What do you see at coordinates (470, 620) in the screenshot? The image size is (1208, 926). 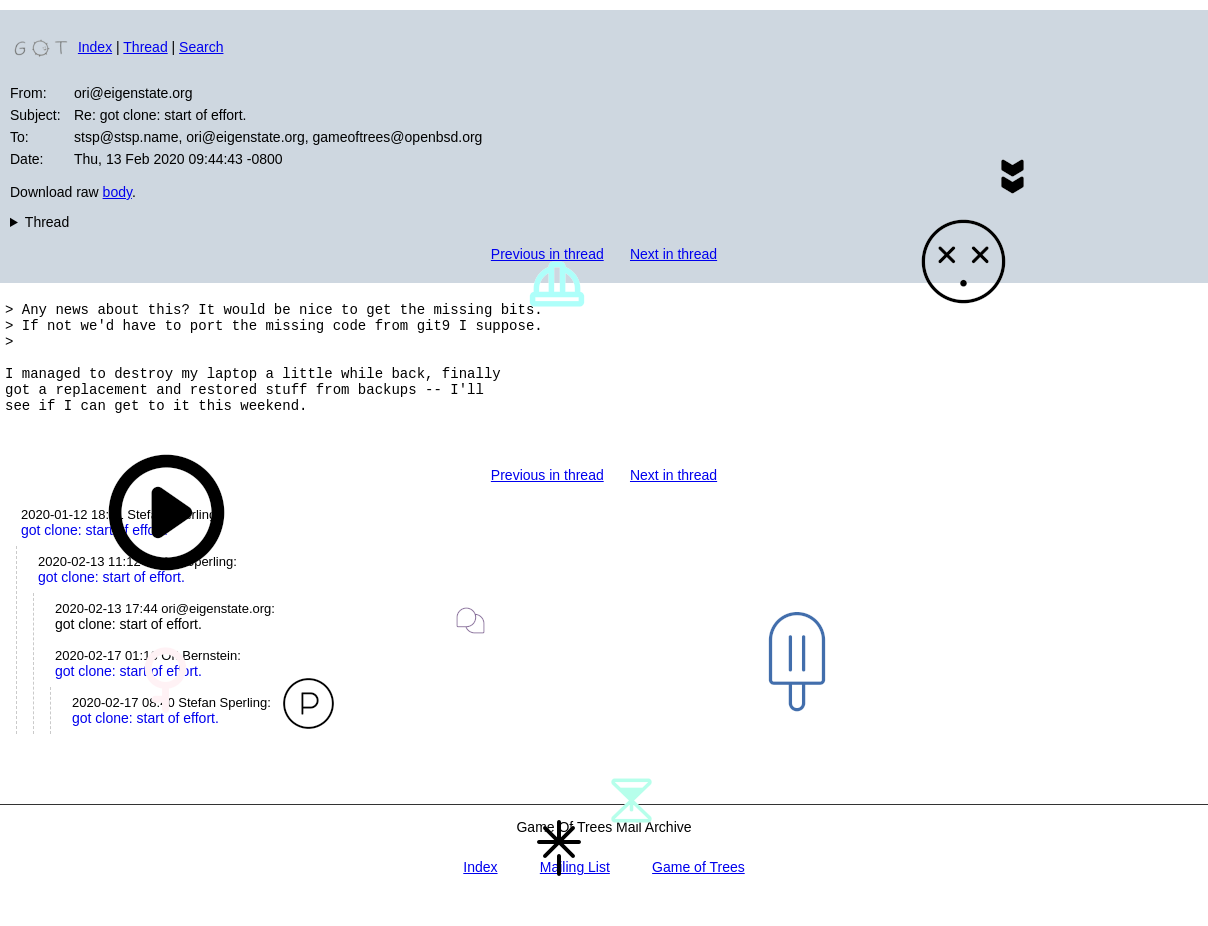 I see `open chat or messaging` at bounding box center [470, 620].